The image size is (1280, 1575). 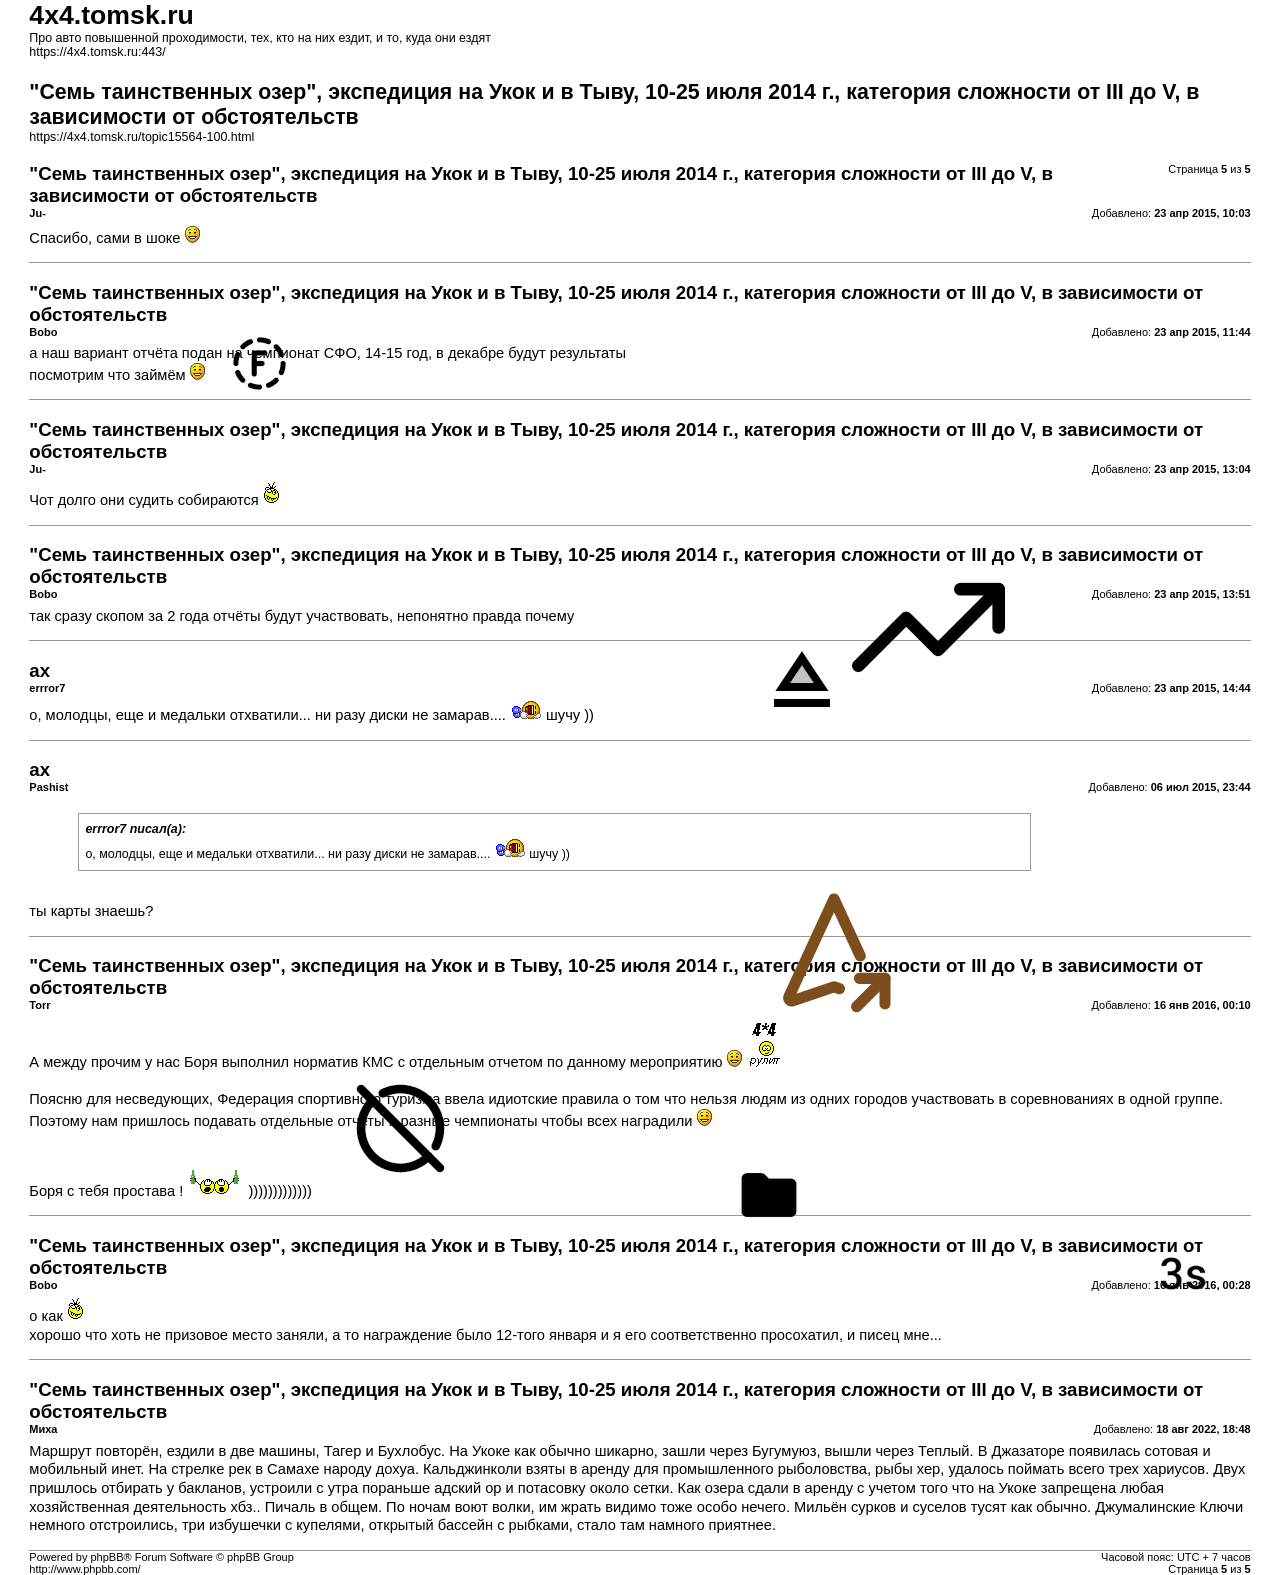 What do you see at coordinates (400, 1128) in the screenshot?
I see `do not dry clean this item` at bounding box center [400, 1128].